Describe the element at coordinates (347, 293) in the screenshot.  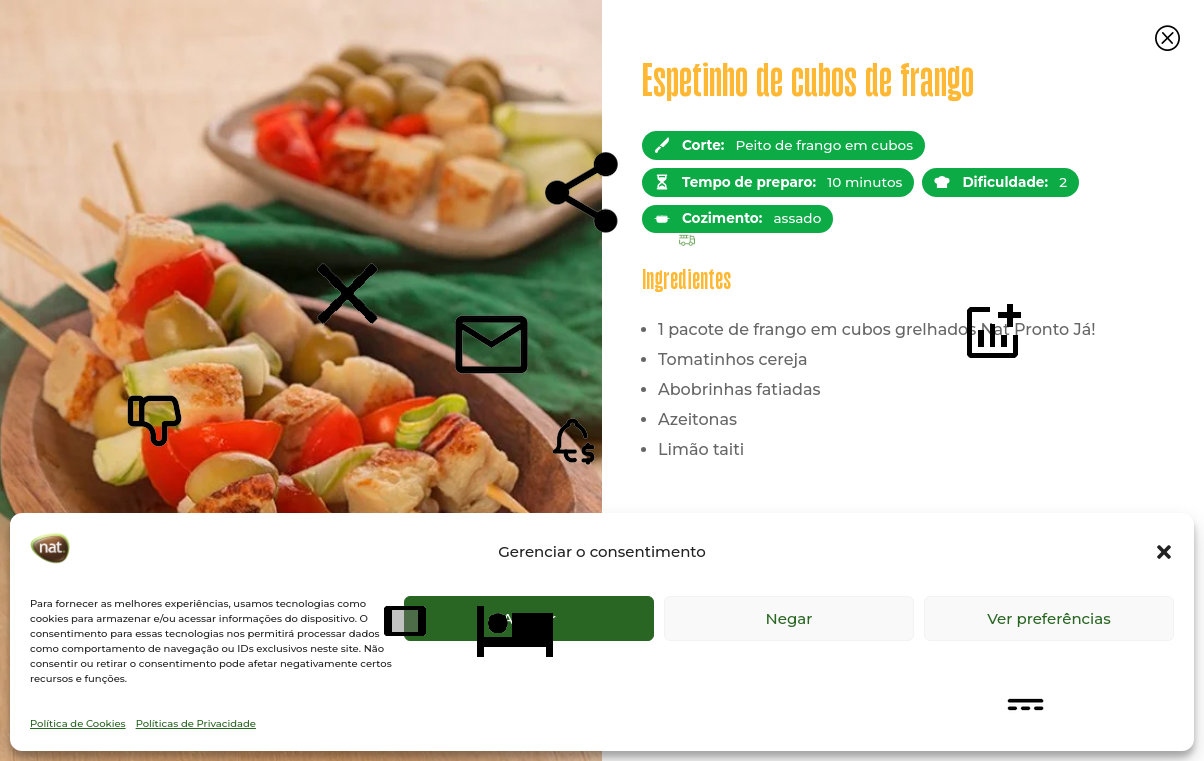
I see `close a dialog or modal` at that location.